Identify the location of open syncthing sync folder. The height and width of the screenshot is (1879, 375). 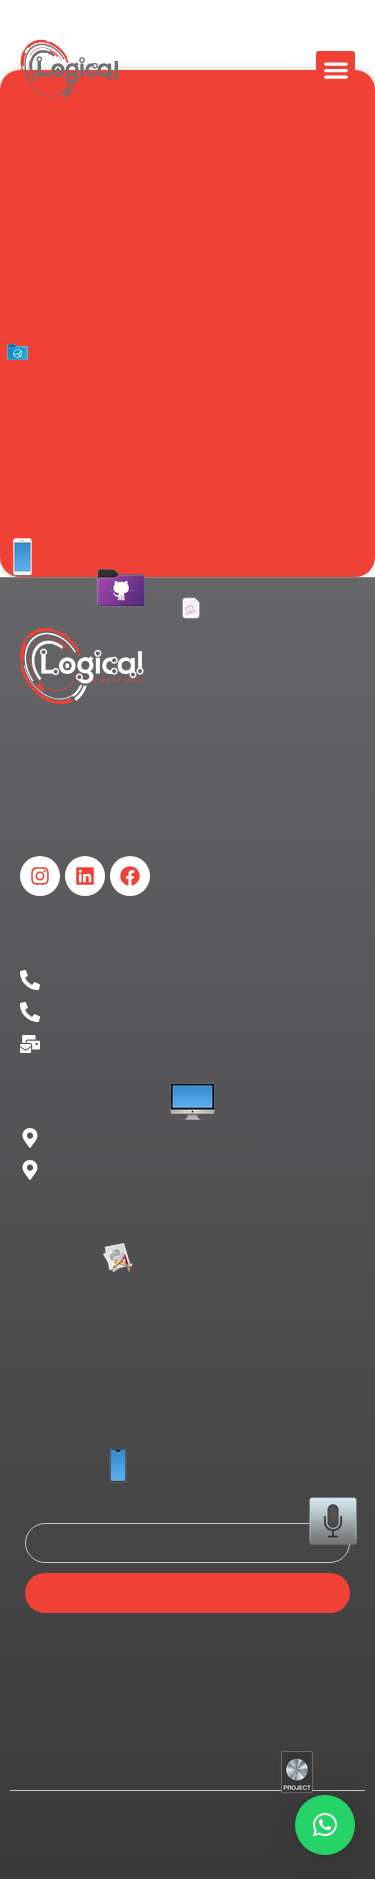
(17, 352).